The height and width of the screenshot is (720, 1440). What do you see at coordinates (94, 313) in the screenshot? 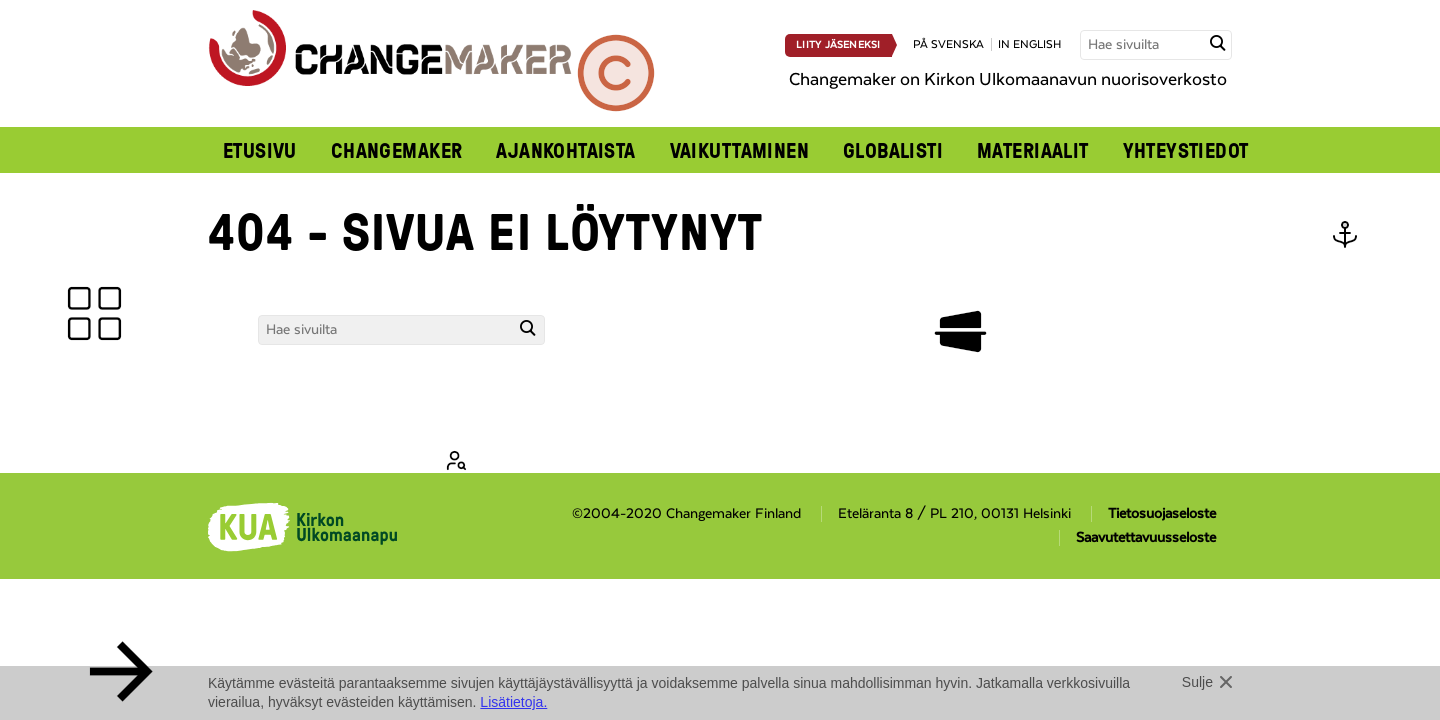
I see `view all apps or menu grid` at bounding box center [94, 313].